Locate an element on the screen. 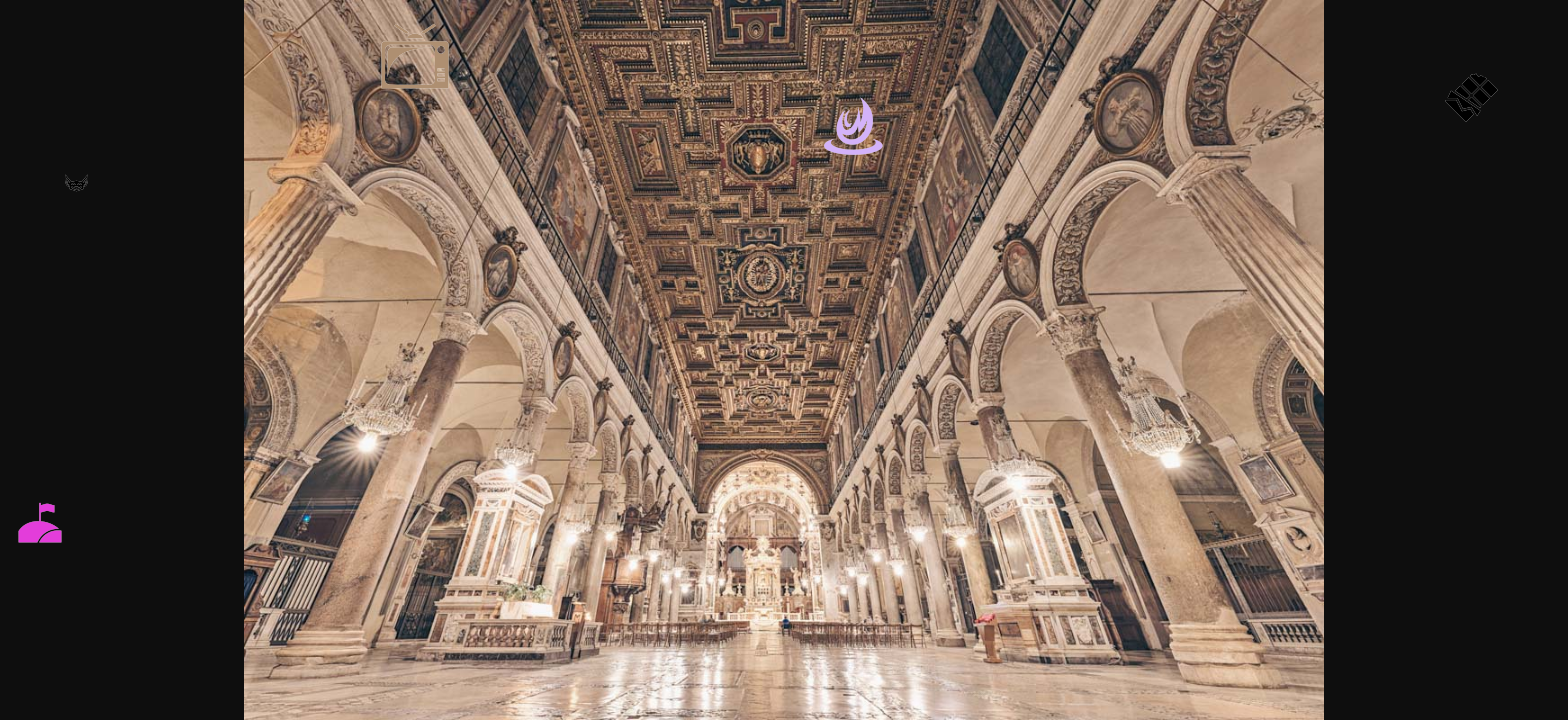 This screenshot has width=1568, height=720. capture territory or claim a strategic point is located at coordinates (40, 521).